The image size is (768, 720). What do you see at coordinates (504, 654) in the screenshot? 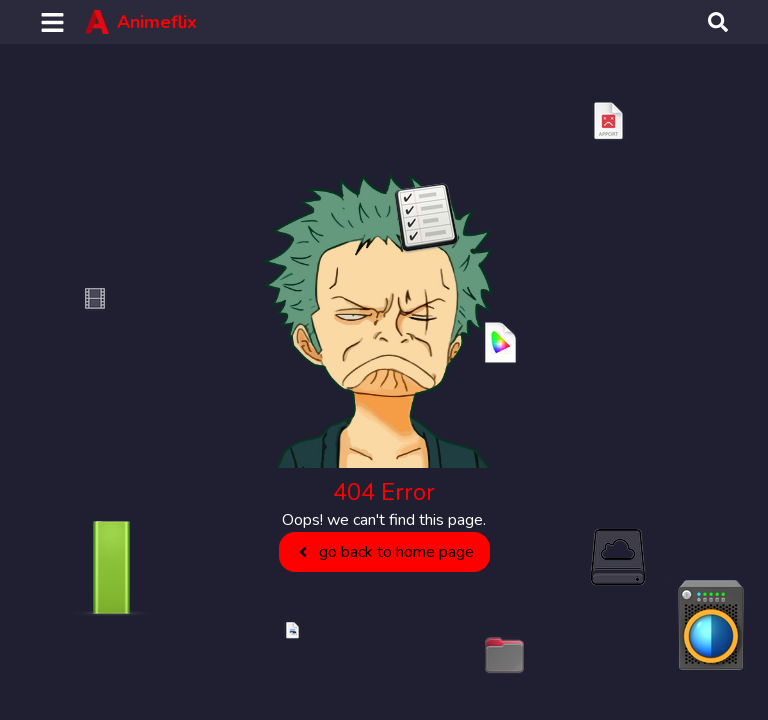
I see `open a folder or directory` at bounding box center [504, 654].